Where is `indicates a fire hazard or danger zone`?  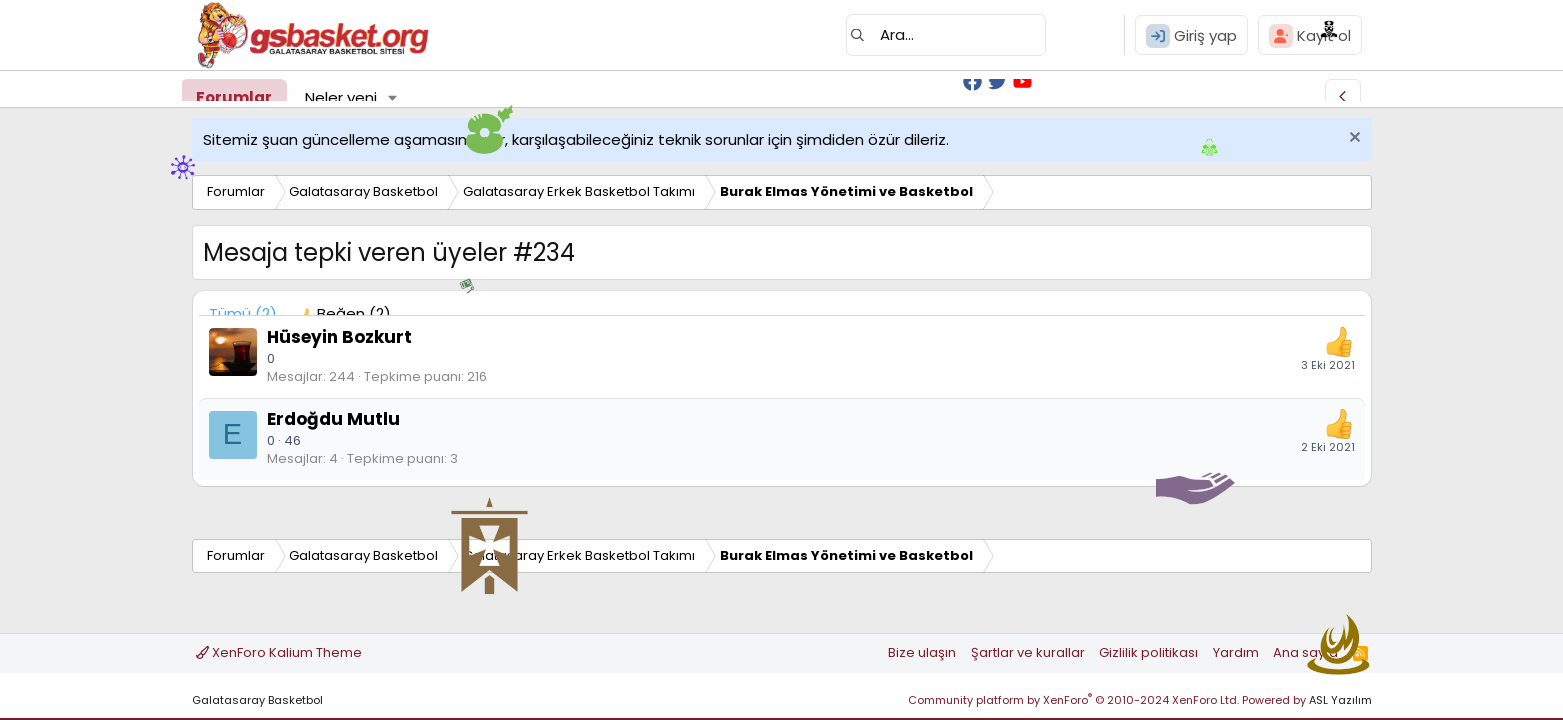
indicates a fire hazard or danger zone is located at coordinates (1338, 643).